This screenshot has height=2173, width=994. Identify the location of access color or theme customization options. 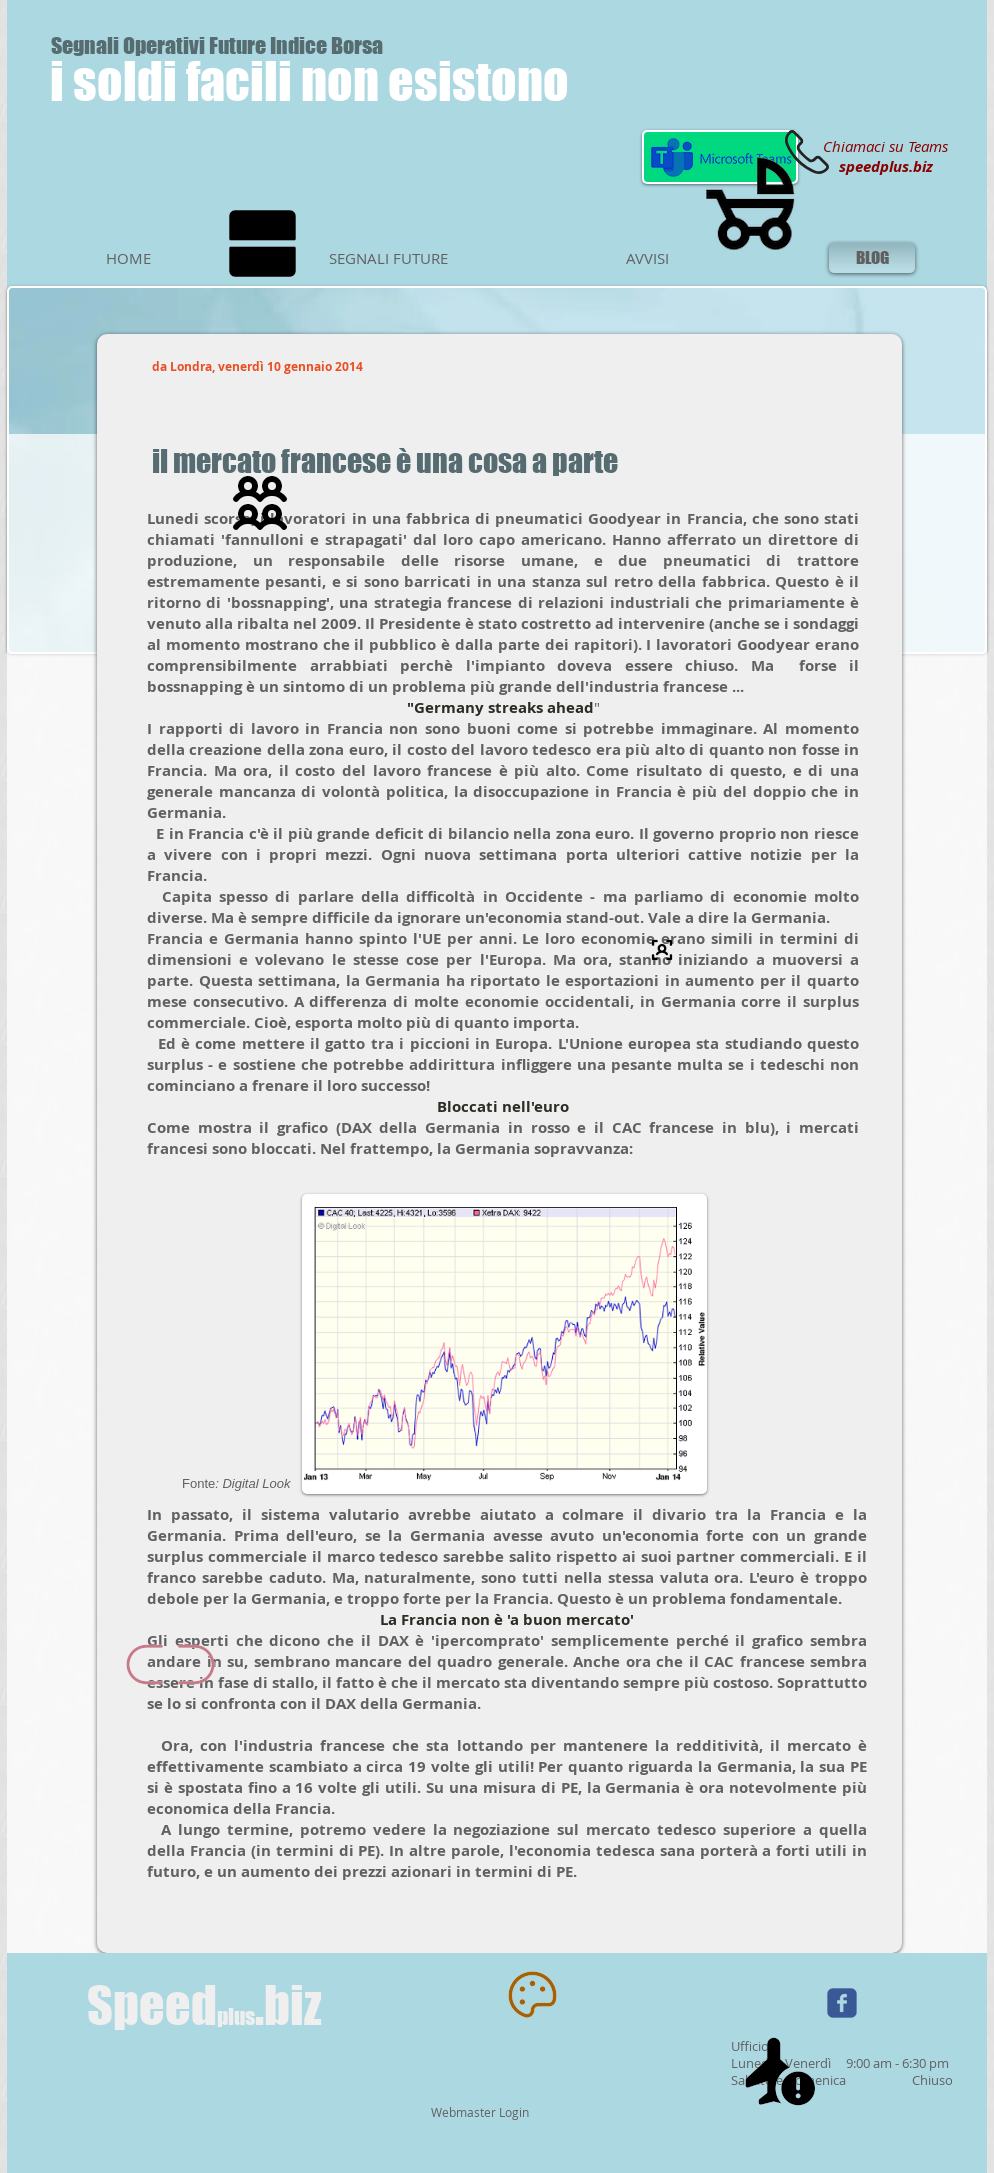
(532, 1995).